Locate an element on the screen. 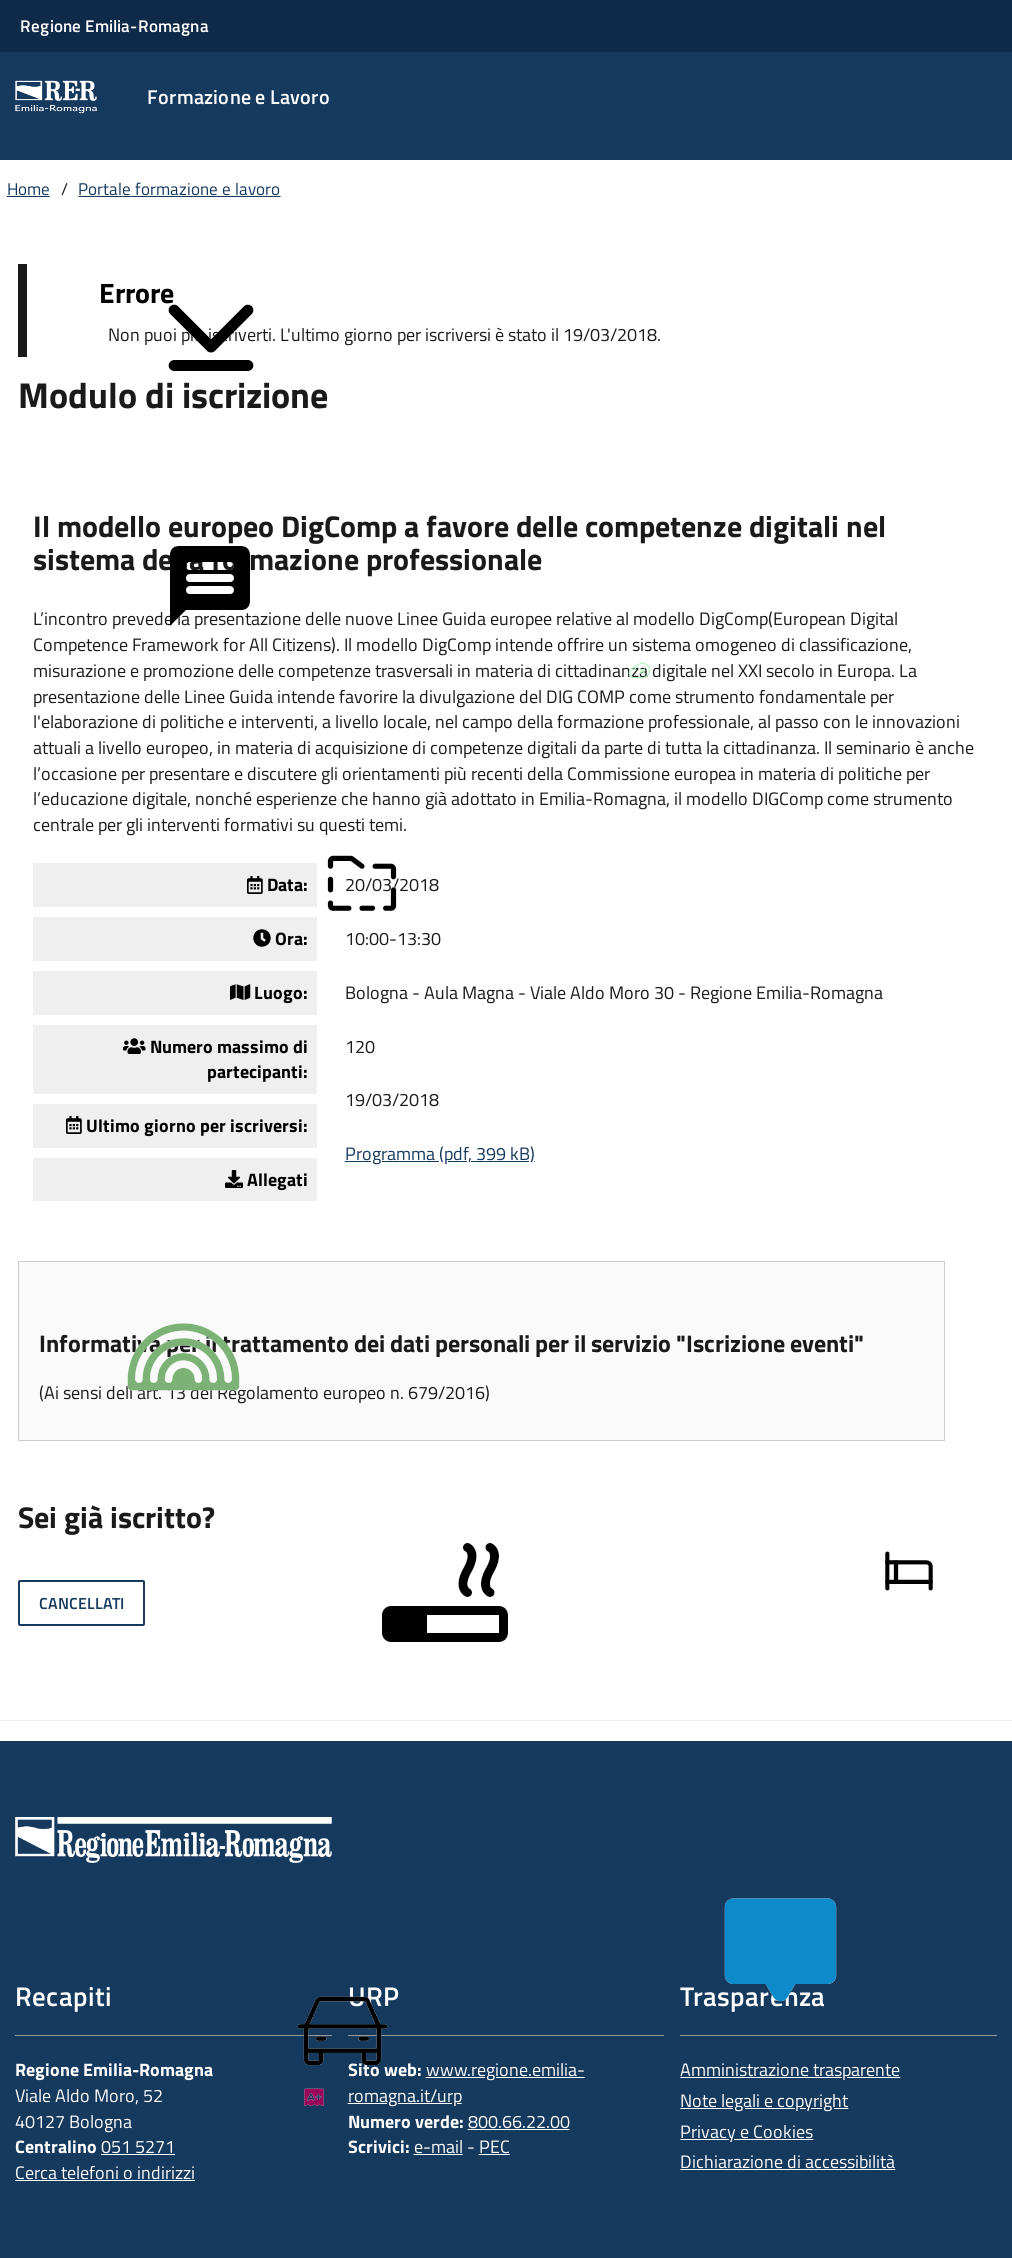  open chat or messaging is located at coordinates (780, 1945).